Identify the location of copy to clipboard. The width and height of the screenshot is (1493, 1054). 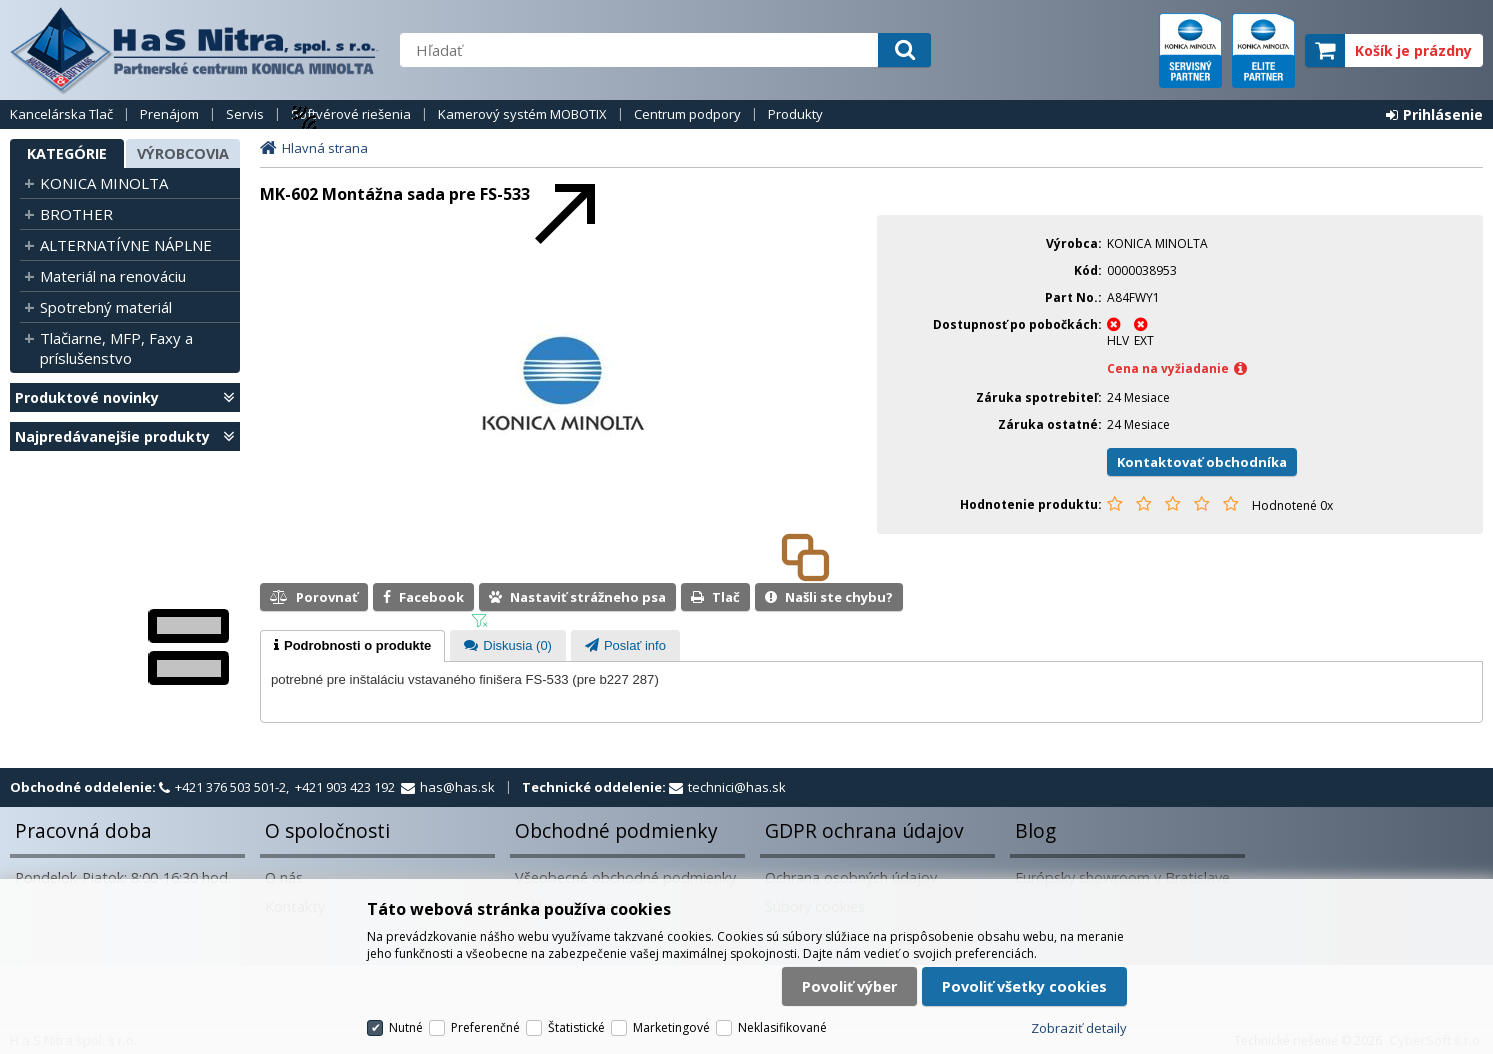
(805, 557).